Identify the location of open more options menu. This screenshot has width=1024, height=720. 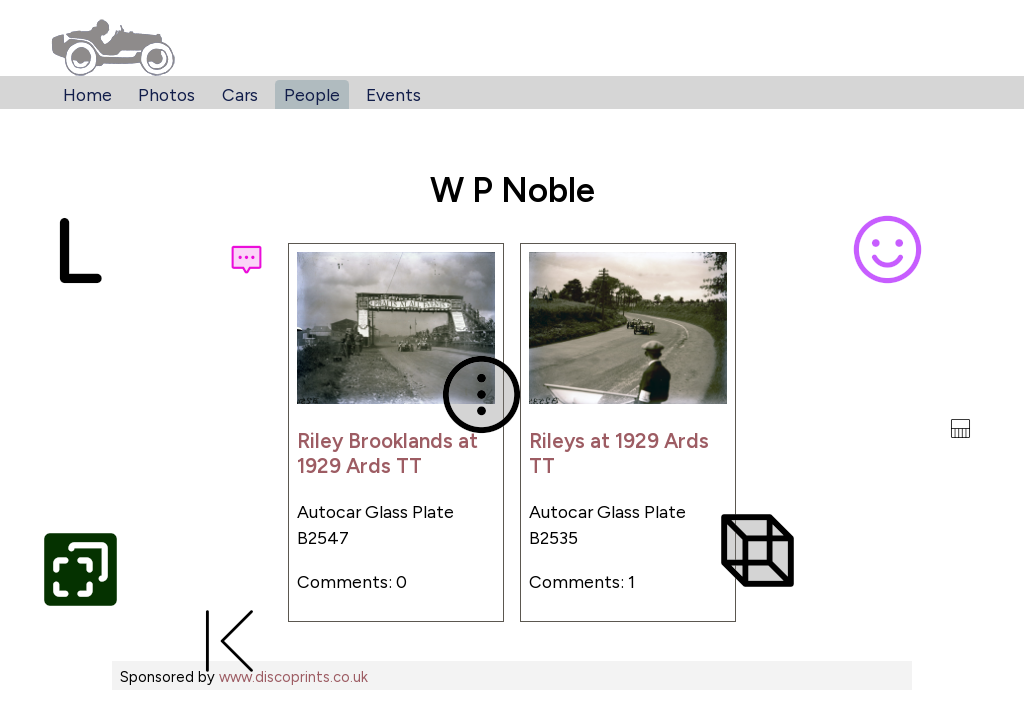
(481, 394).